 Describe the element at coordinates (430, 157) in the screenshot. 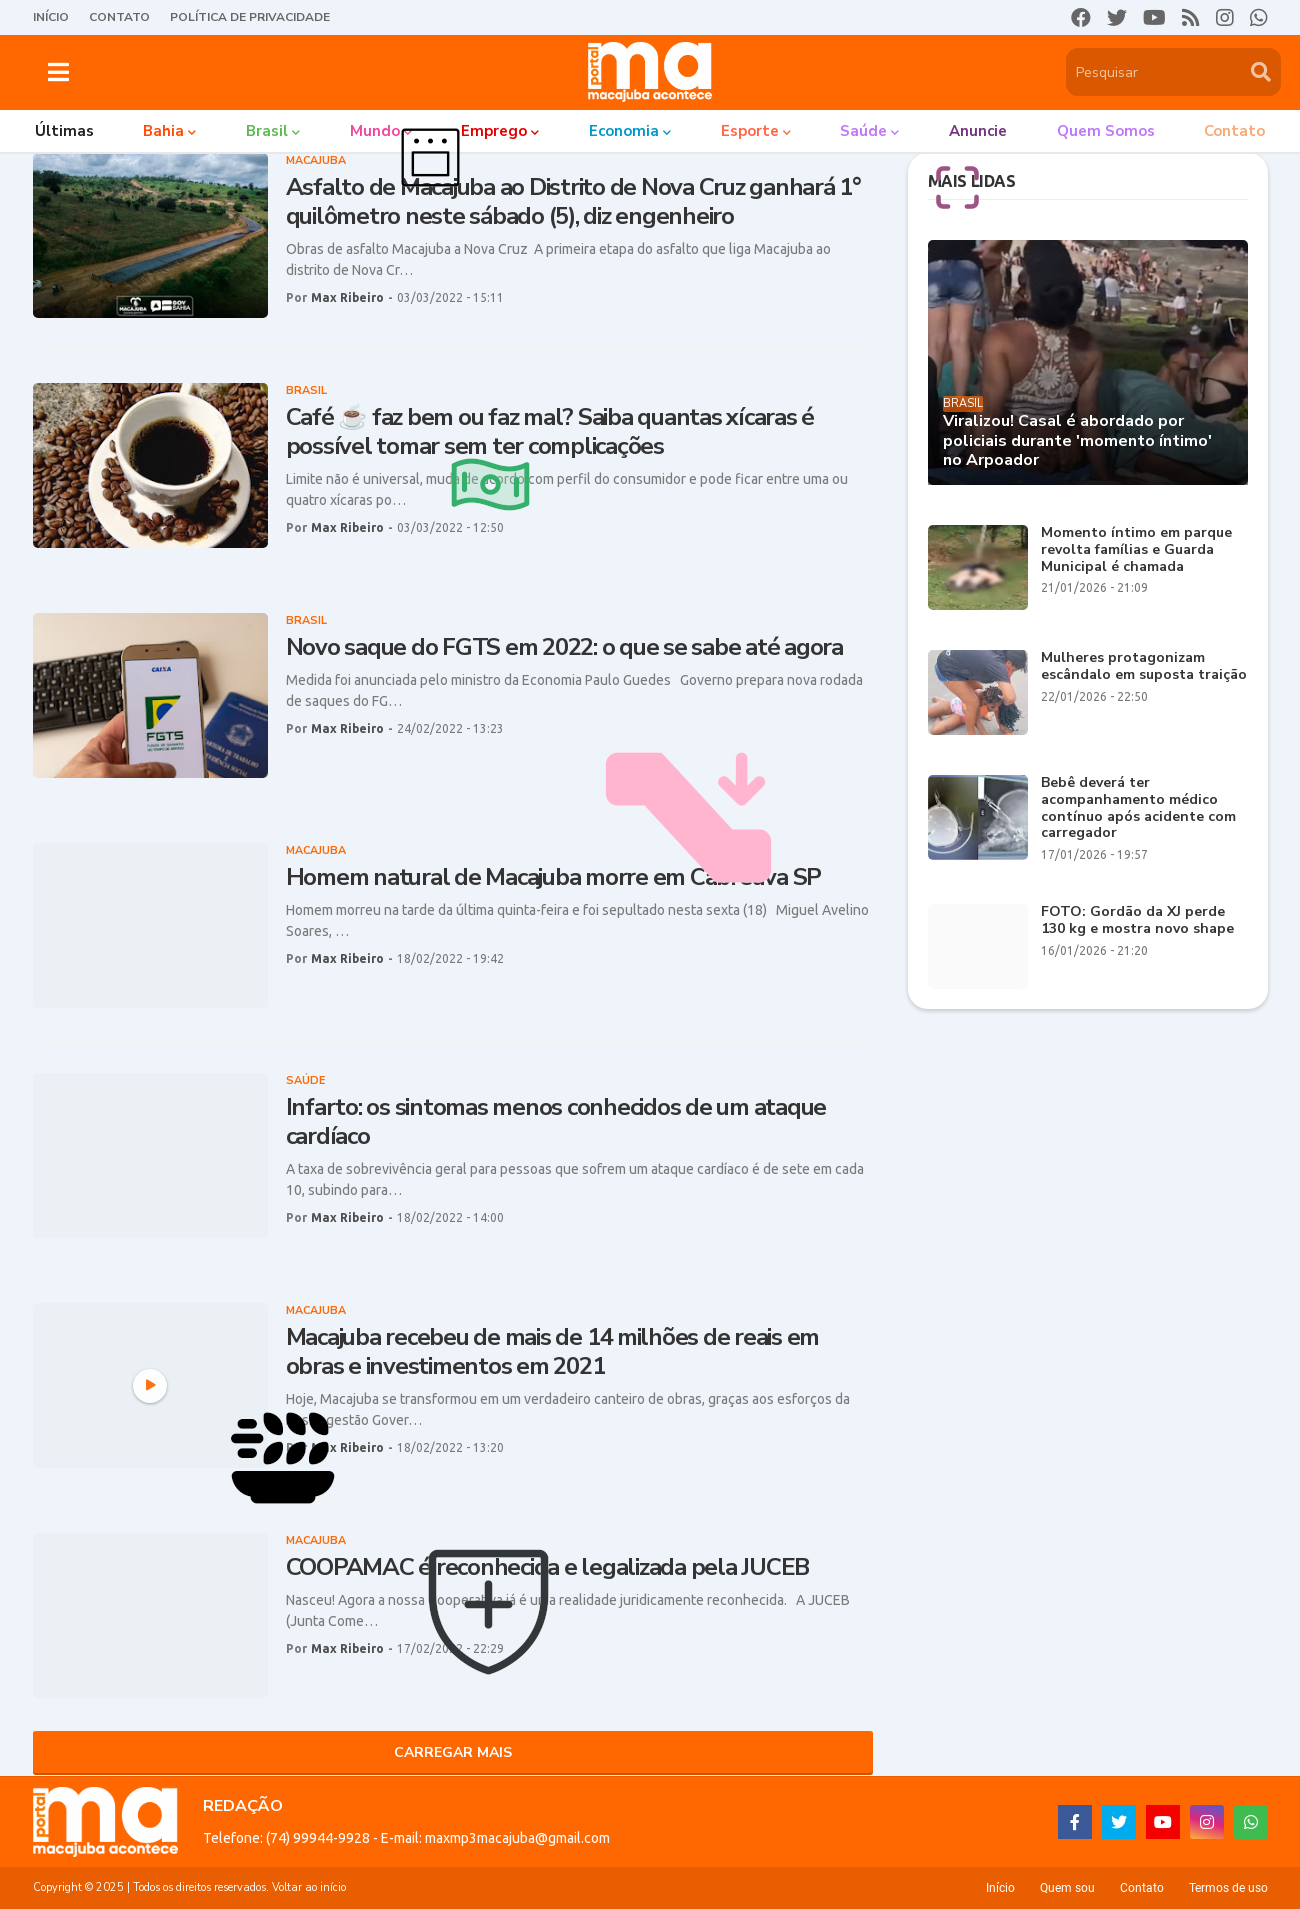

I see `access oven or cooking appliance controls` at that location.